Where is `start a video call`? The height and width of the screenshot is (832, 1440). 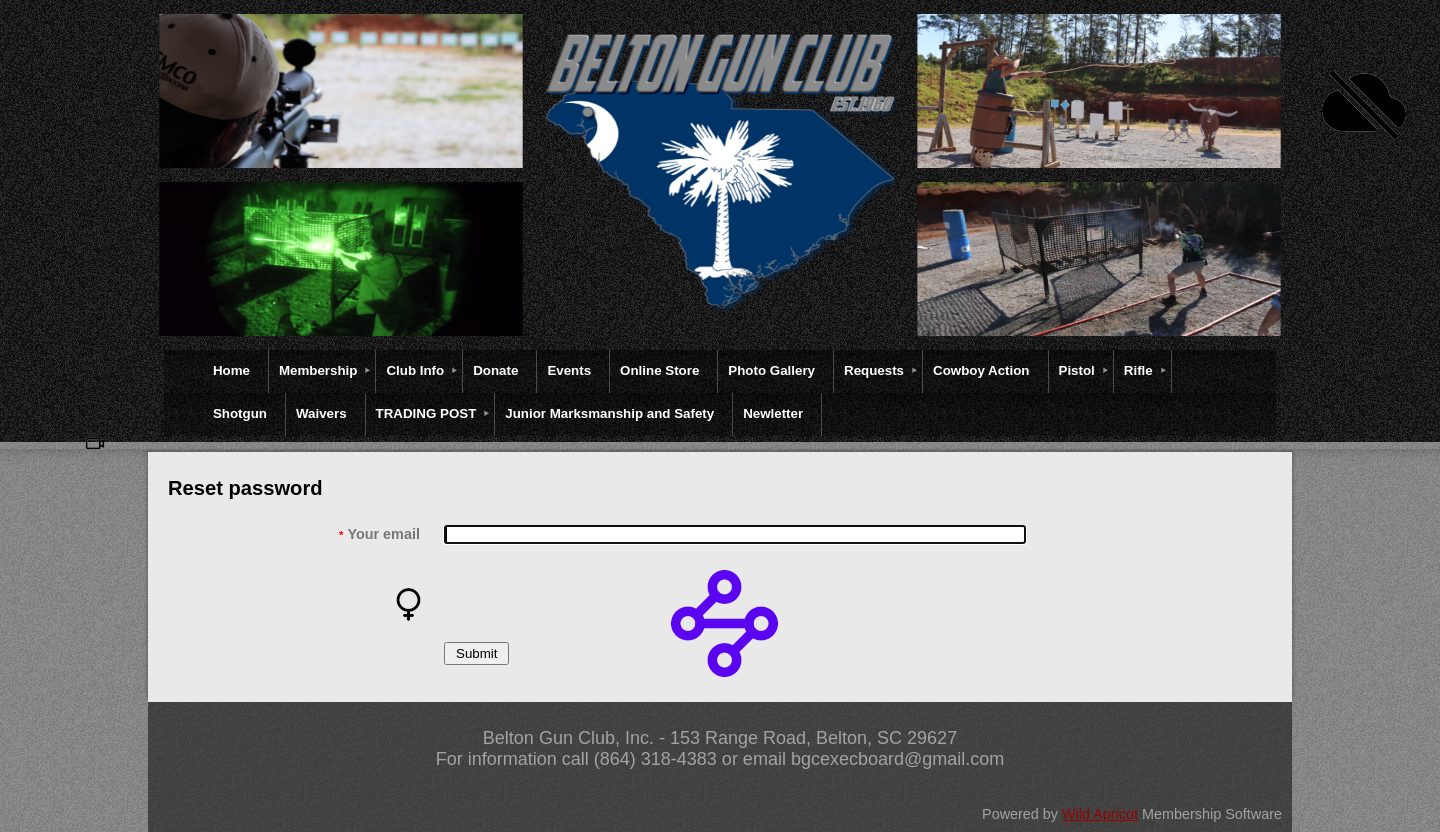 start a video call is located at coordinates (94, 443).